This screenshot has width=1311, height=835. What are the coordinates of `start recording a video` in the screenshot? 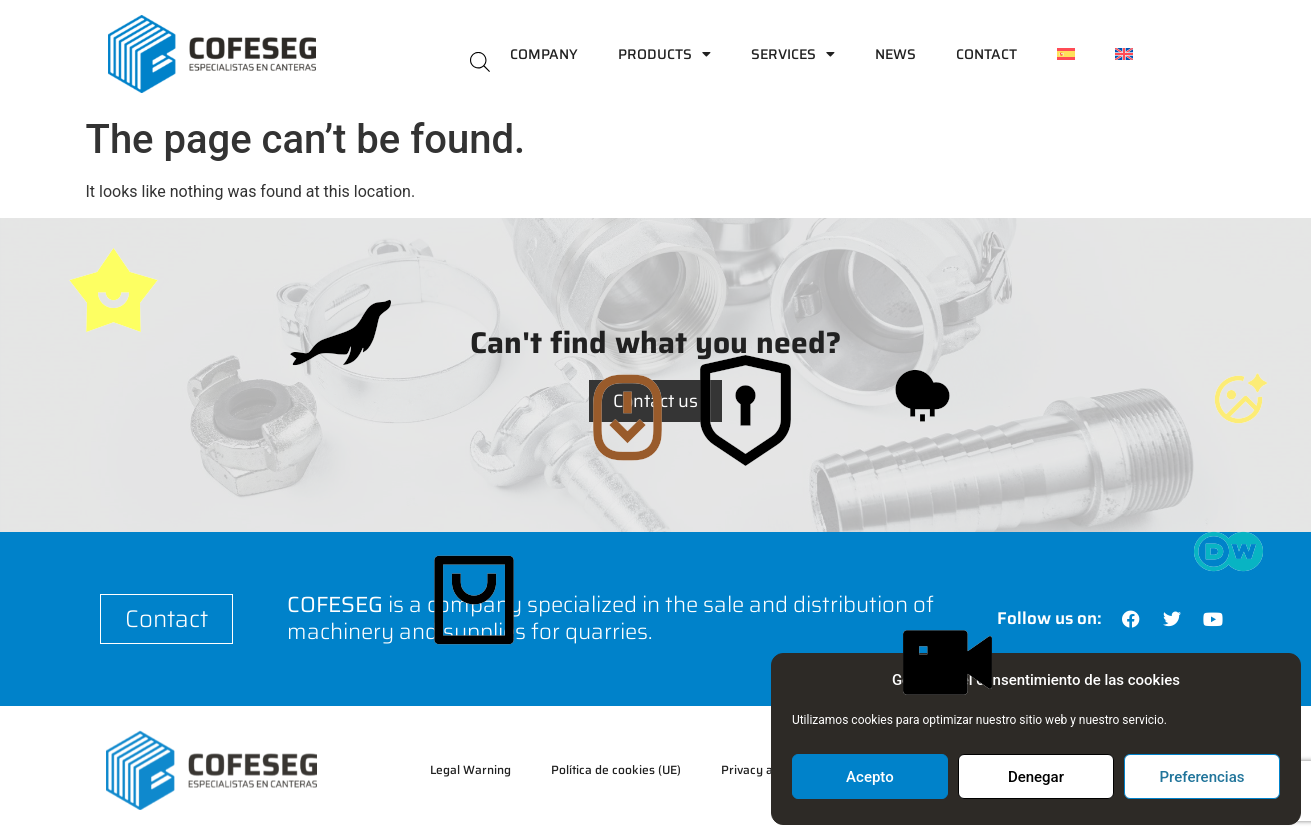 It's located at (947, 662).